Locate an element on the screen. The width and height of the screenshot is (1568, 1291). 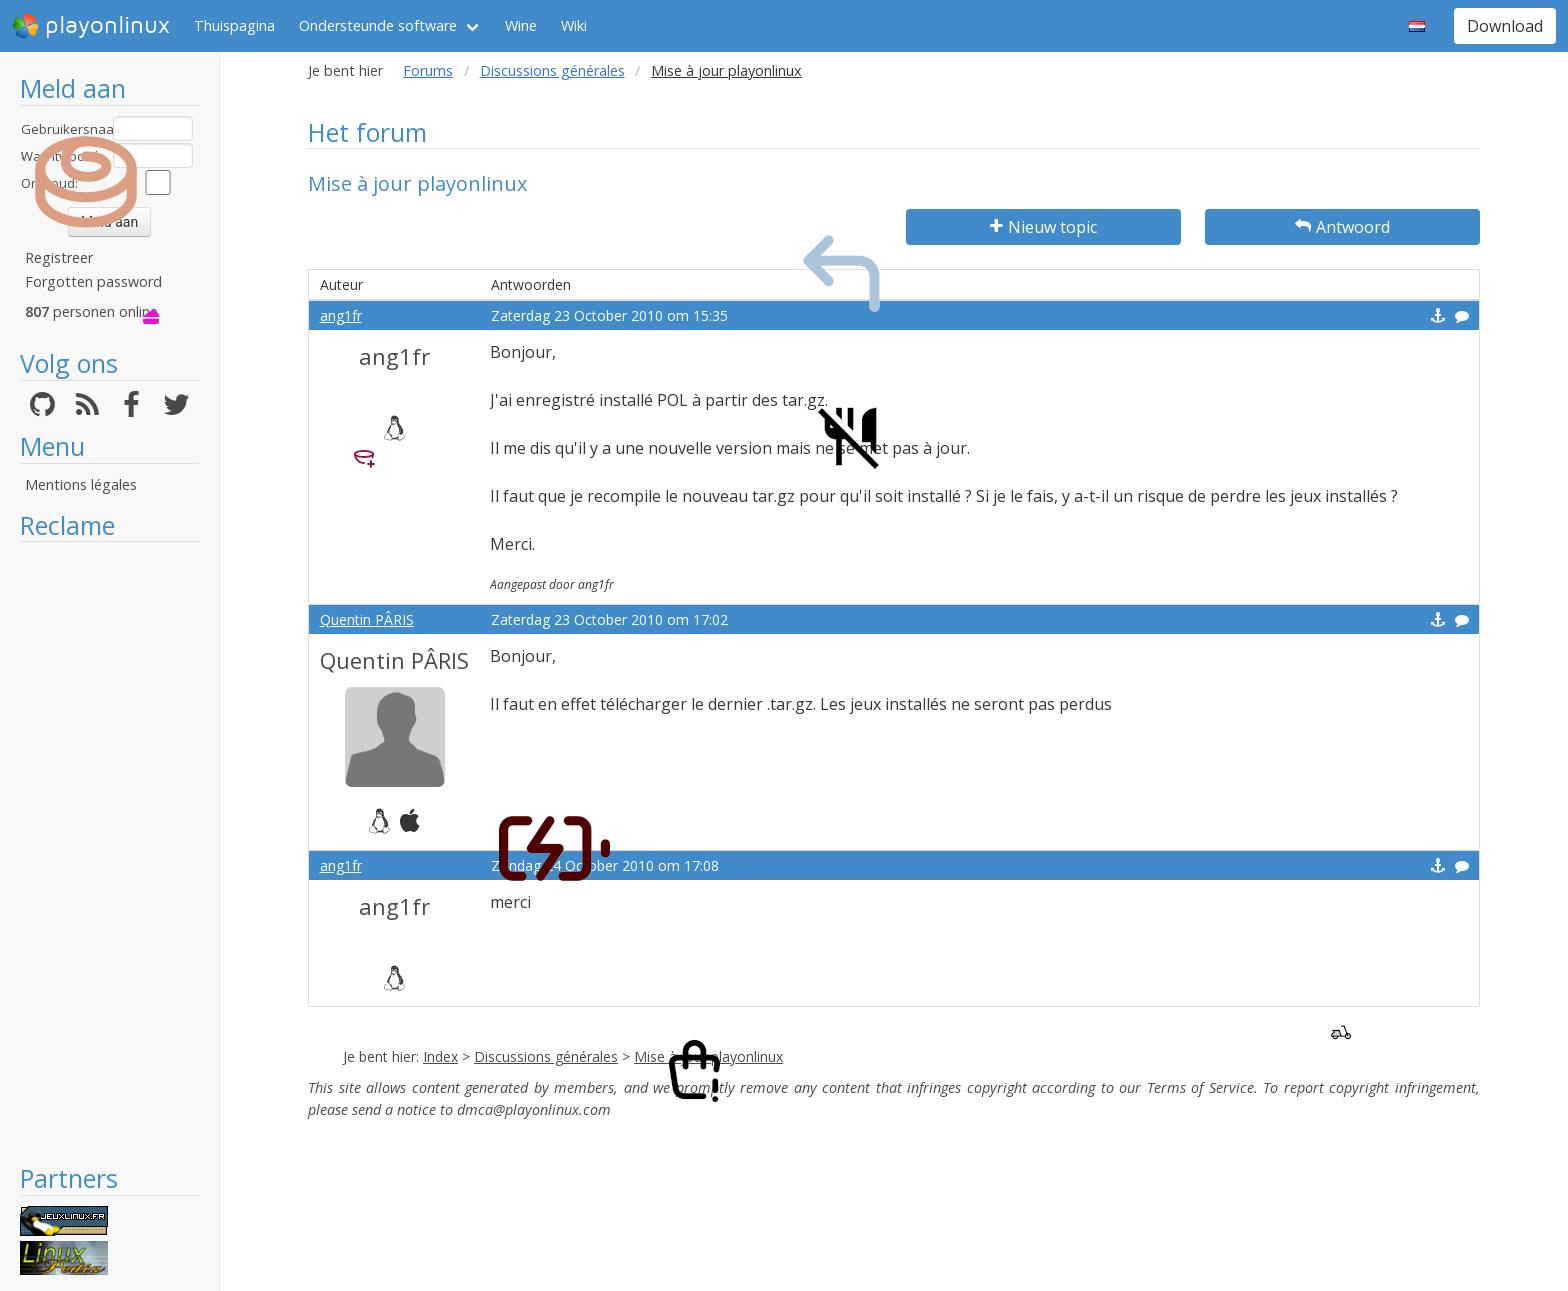
shopping bag requires attention or action is located at coordinates (694, 1069).